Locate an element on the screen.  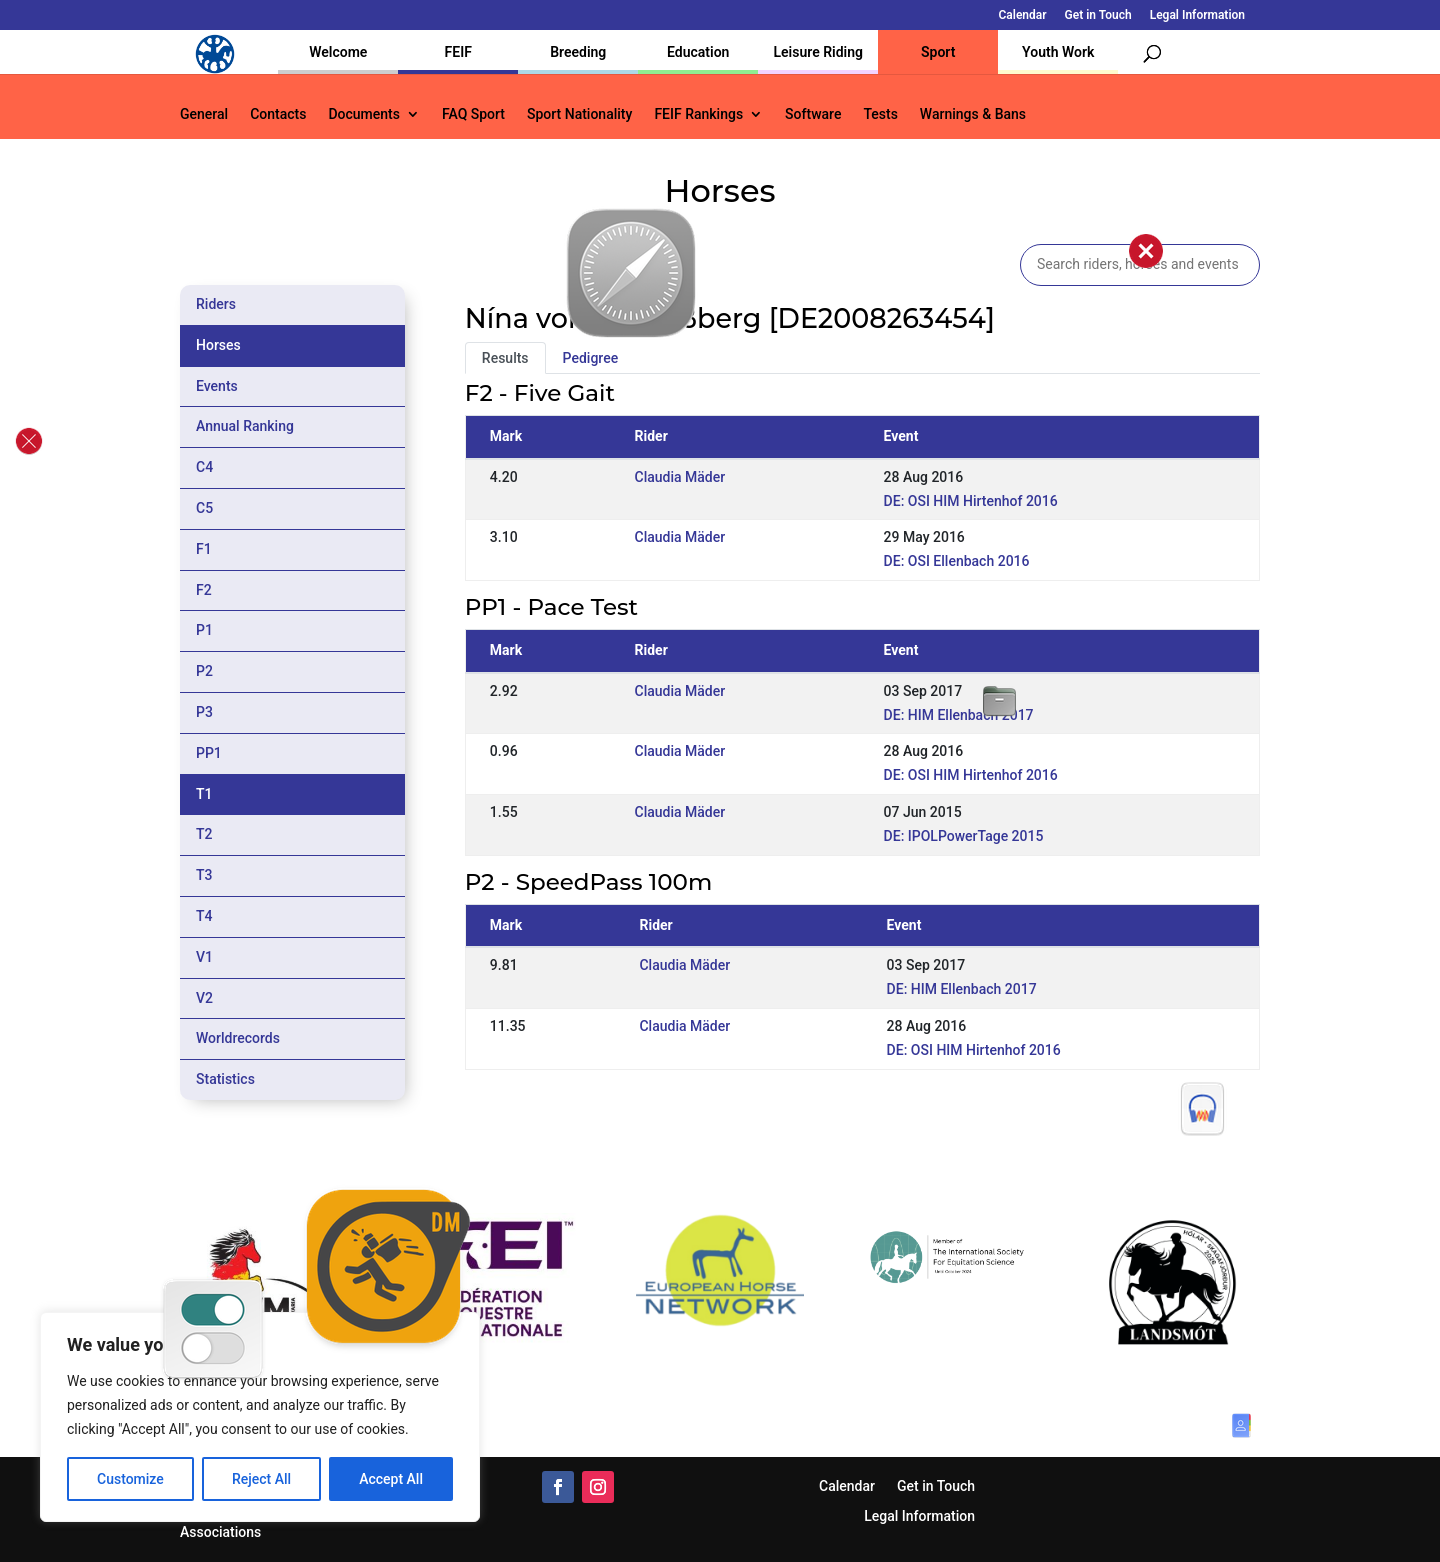
open Safari web browser is located at coordinates (631, 273).